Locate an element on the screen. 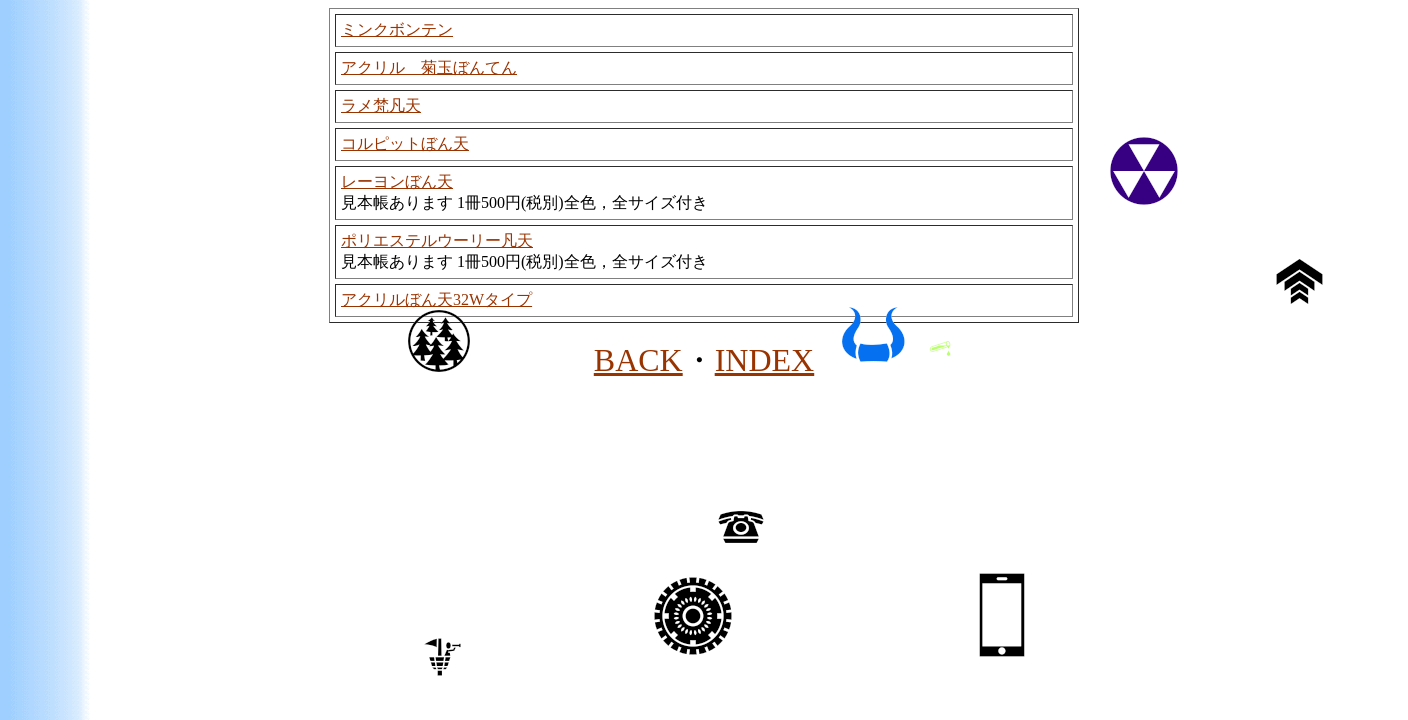  explore forest or nature areas in-game is located at coordinates (439, 341).